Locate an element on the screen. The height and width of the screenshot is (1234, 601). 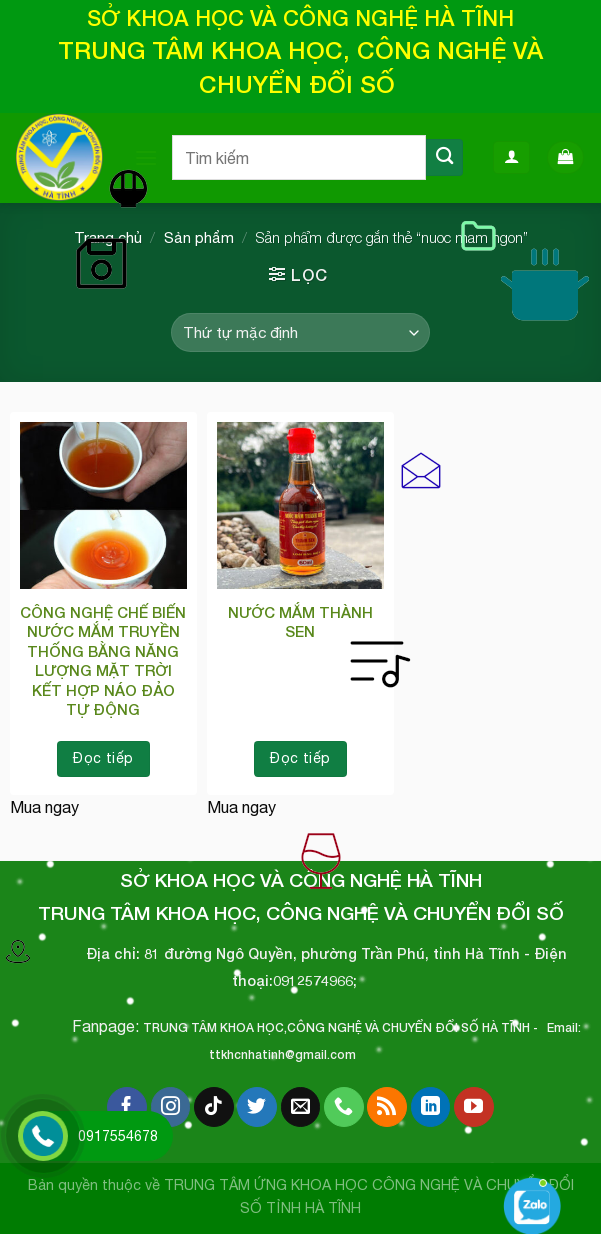
save current file or document is located at coordinates (101, 263).